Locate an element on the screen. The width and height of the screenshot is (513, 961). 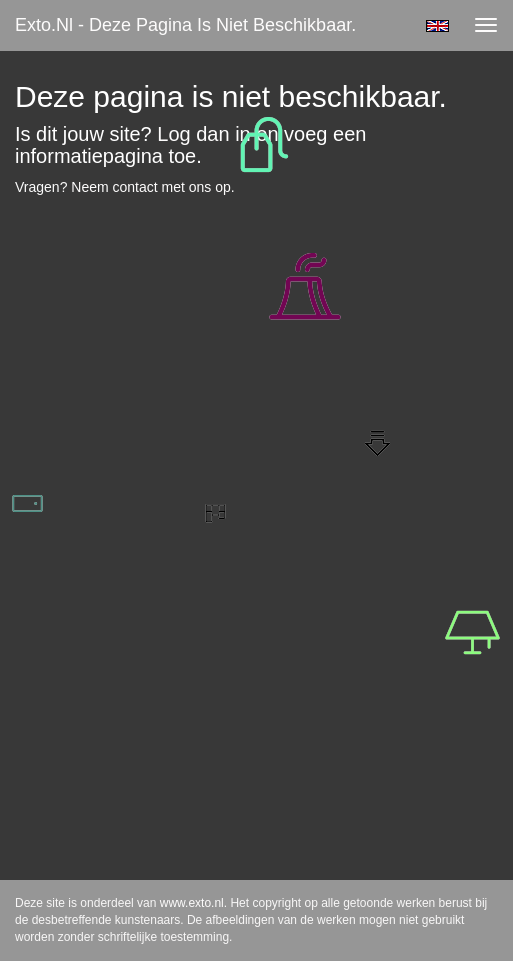
download file or content is located at coordinates (377, 442).